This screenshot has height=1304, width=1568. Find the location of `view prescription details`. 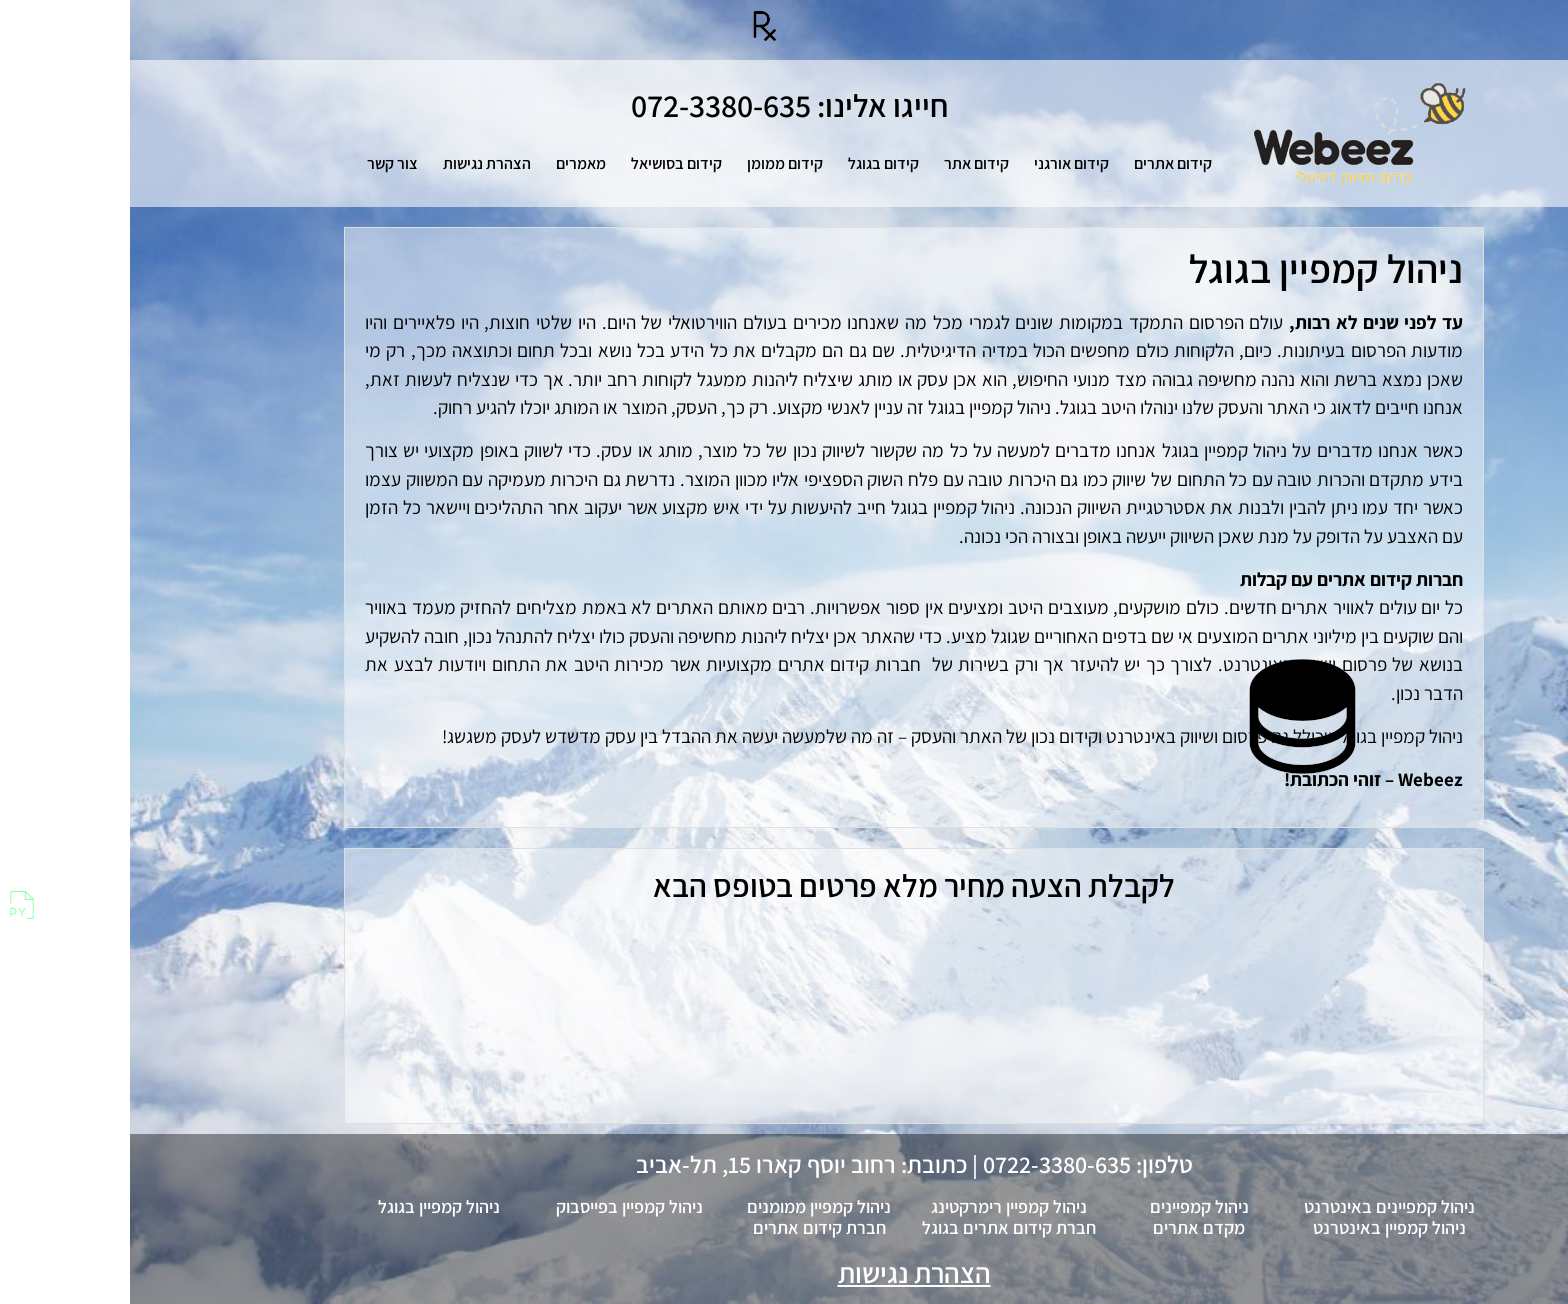

view prescription details is located at coordinates (764, 26).